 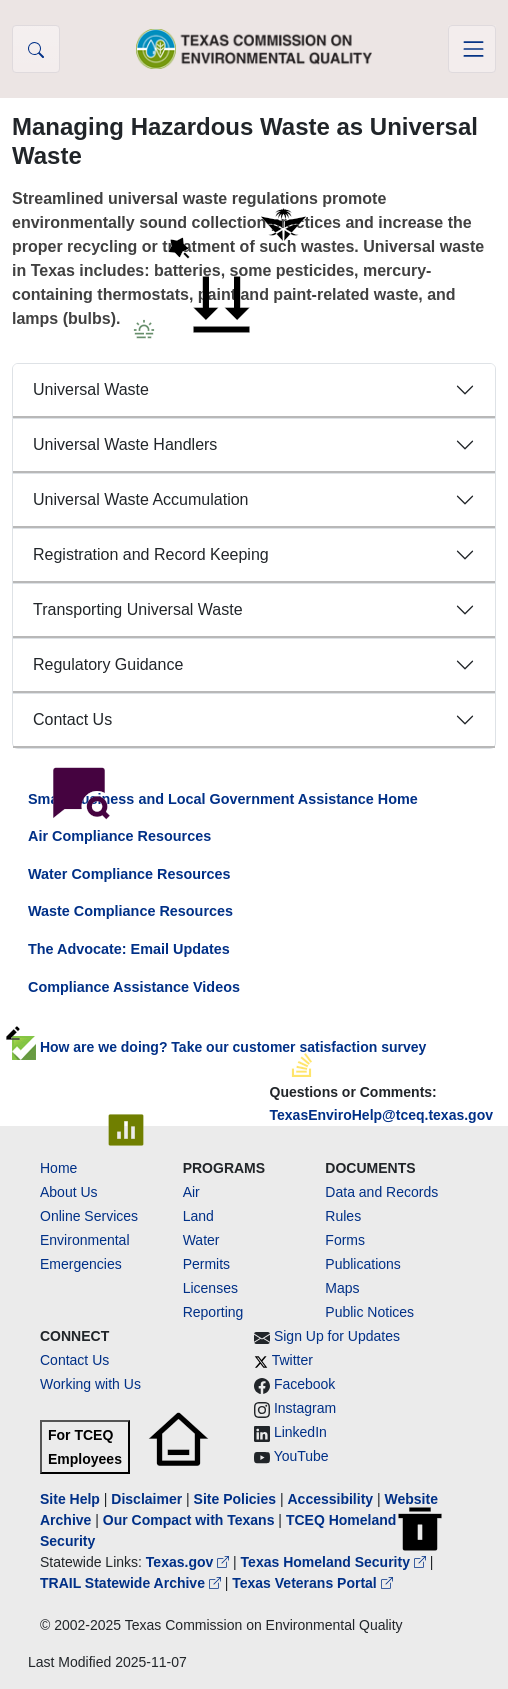 What do you see at coordinates (13, 1033) in the screenshot?
I see `edit content or text` at bounding box center [13, 1033].